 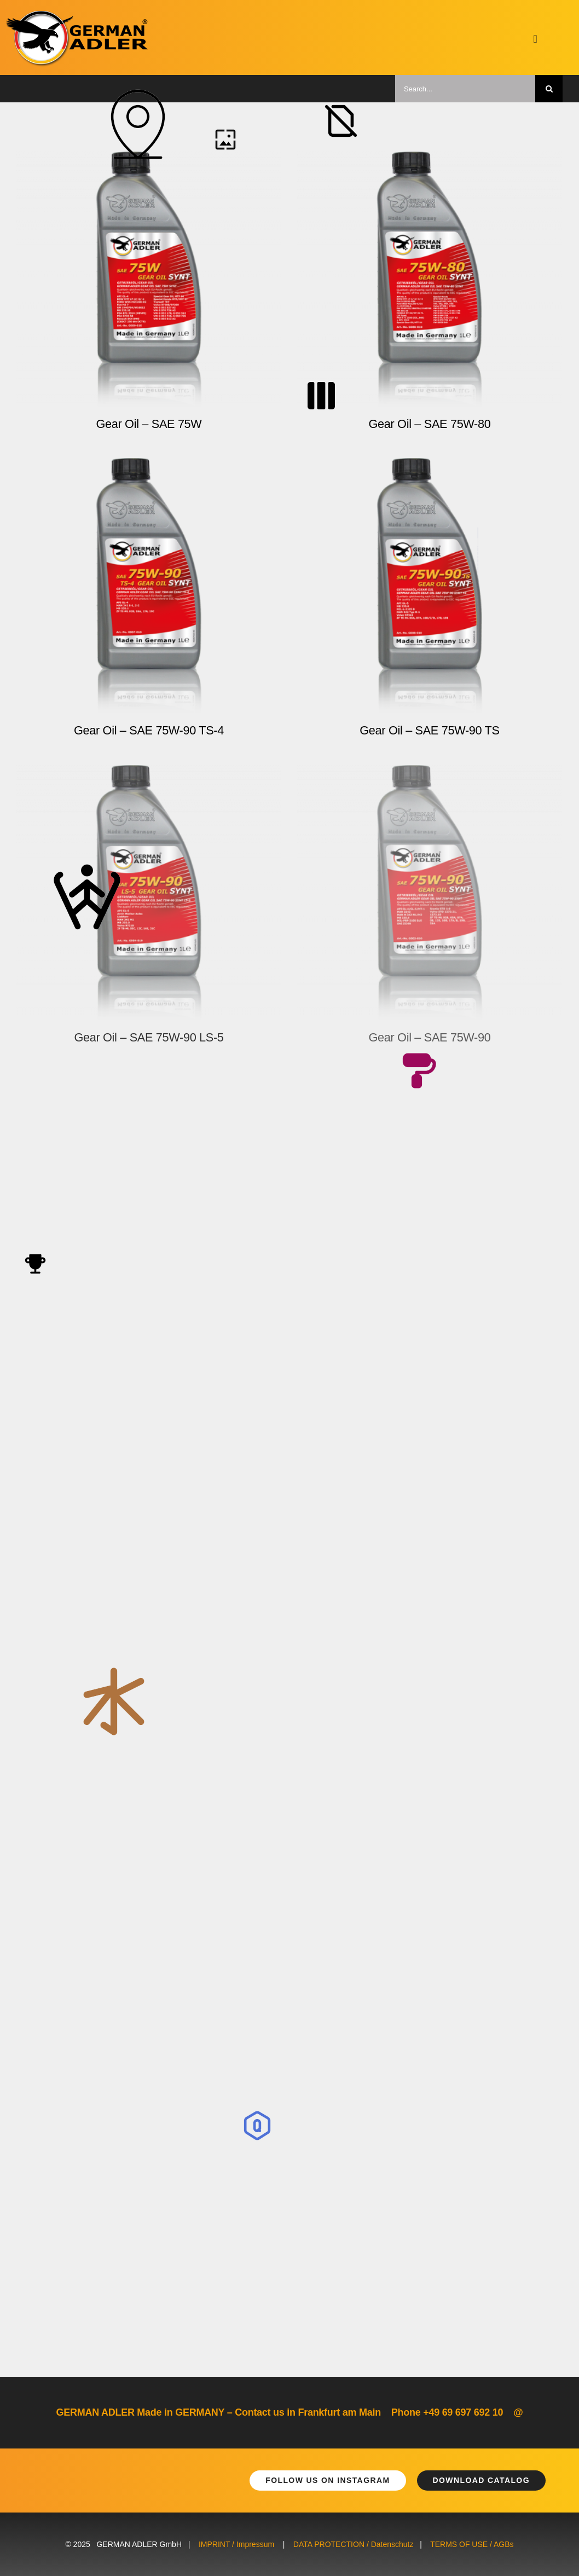 What do you see at coordinates (114, 1701) in the screenshot?
I see `access confucianism or chinese philosophy content` at bounding box center [114, 1701].